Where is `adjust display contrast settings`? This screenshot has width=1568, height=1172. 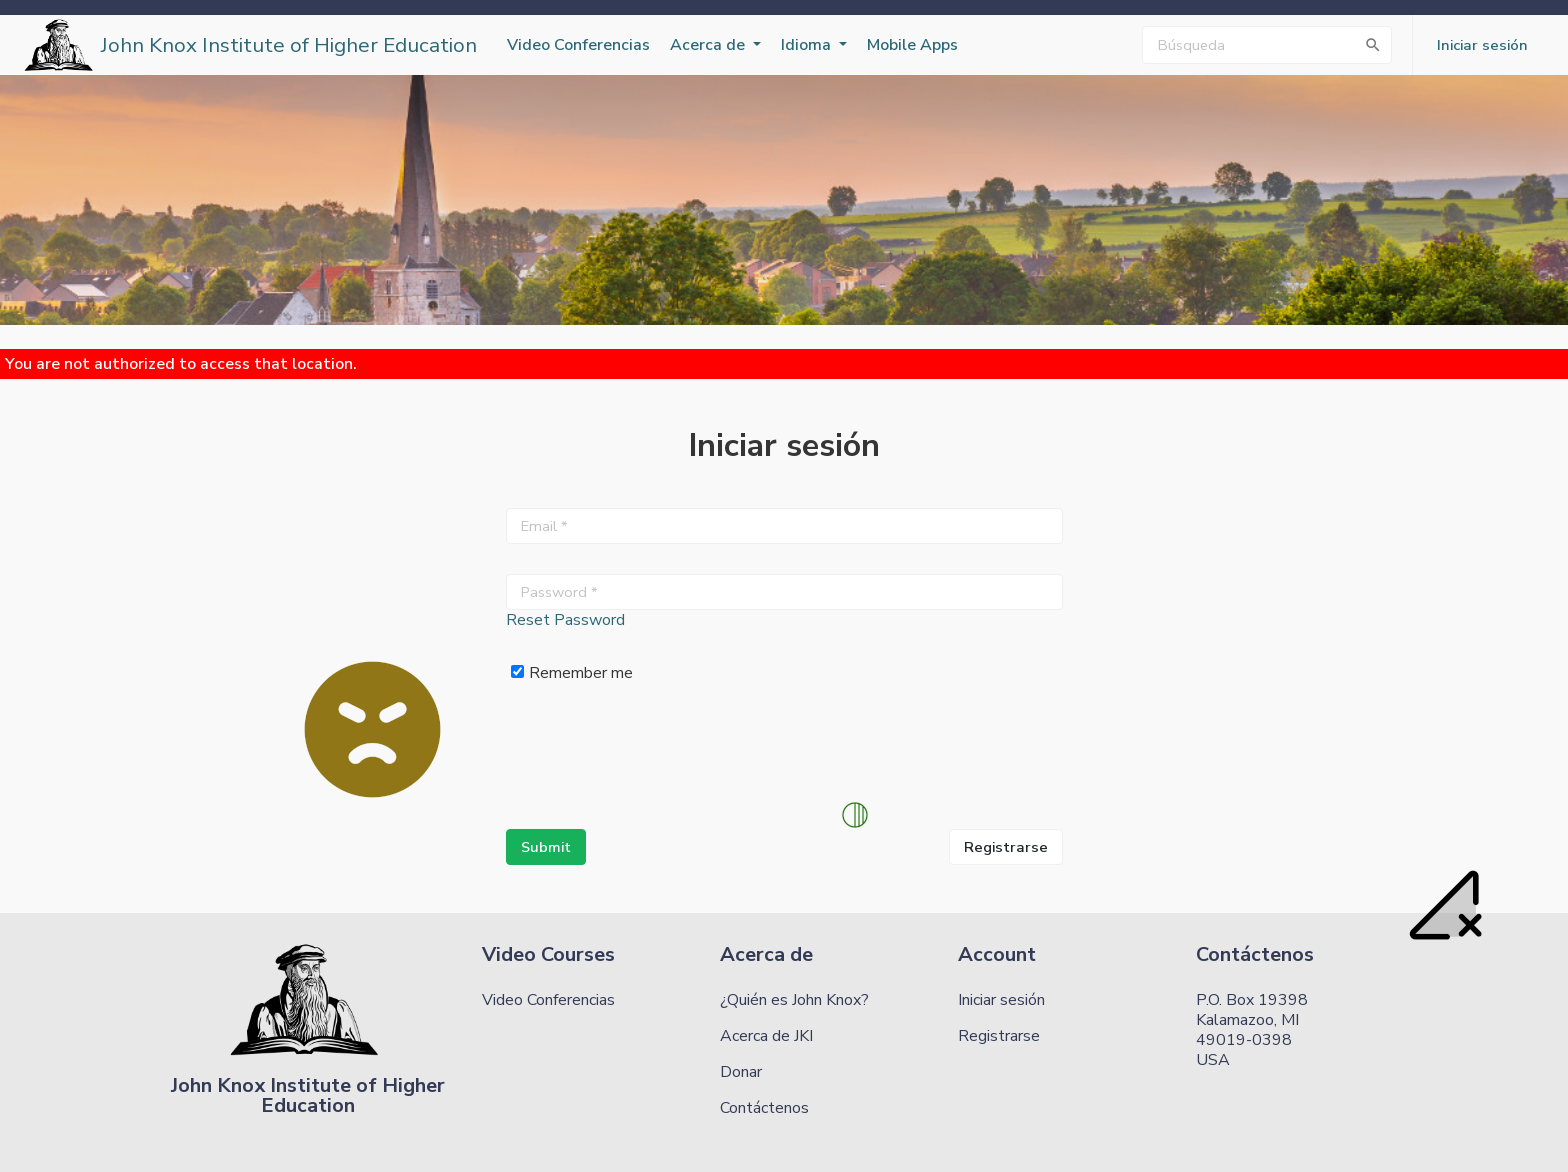 adjust display contrast settings is located at coordinates (855, 815).